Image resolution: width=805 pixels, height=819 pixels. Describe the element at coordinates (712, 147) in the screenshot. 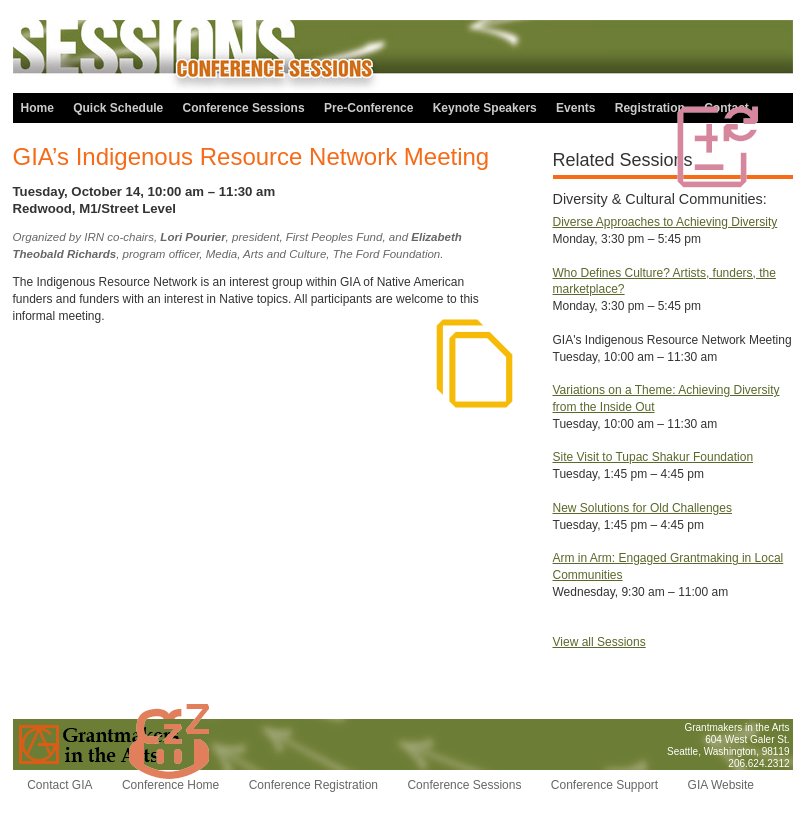

I see `sync or restore an editing session` at that location.